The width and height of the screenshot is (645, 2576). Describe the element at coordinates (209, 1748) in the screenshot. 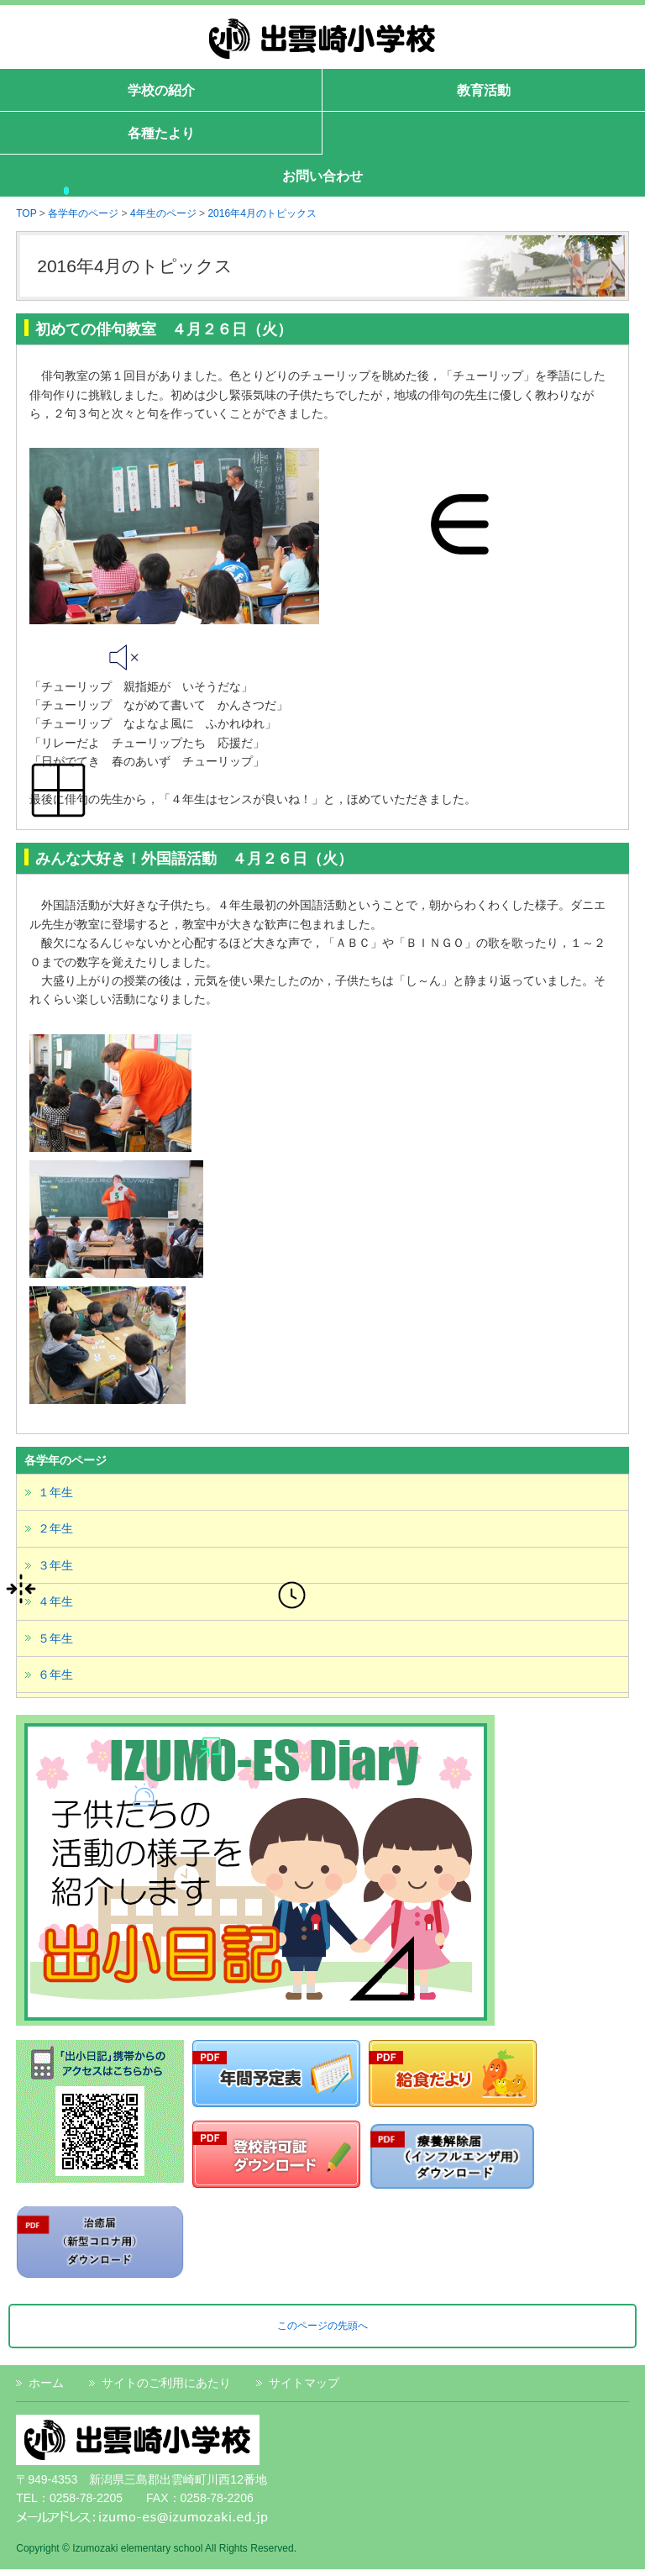

I see `import or bring content into a container` at that location.